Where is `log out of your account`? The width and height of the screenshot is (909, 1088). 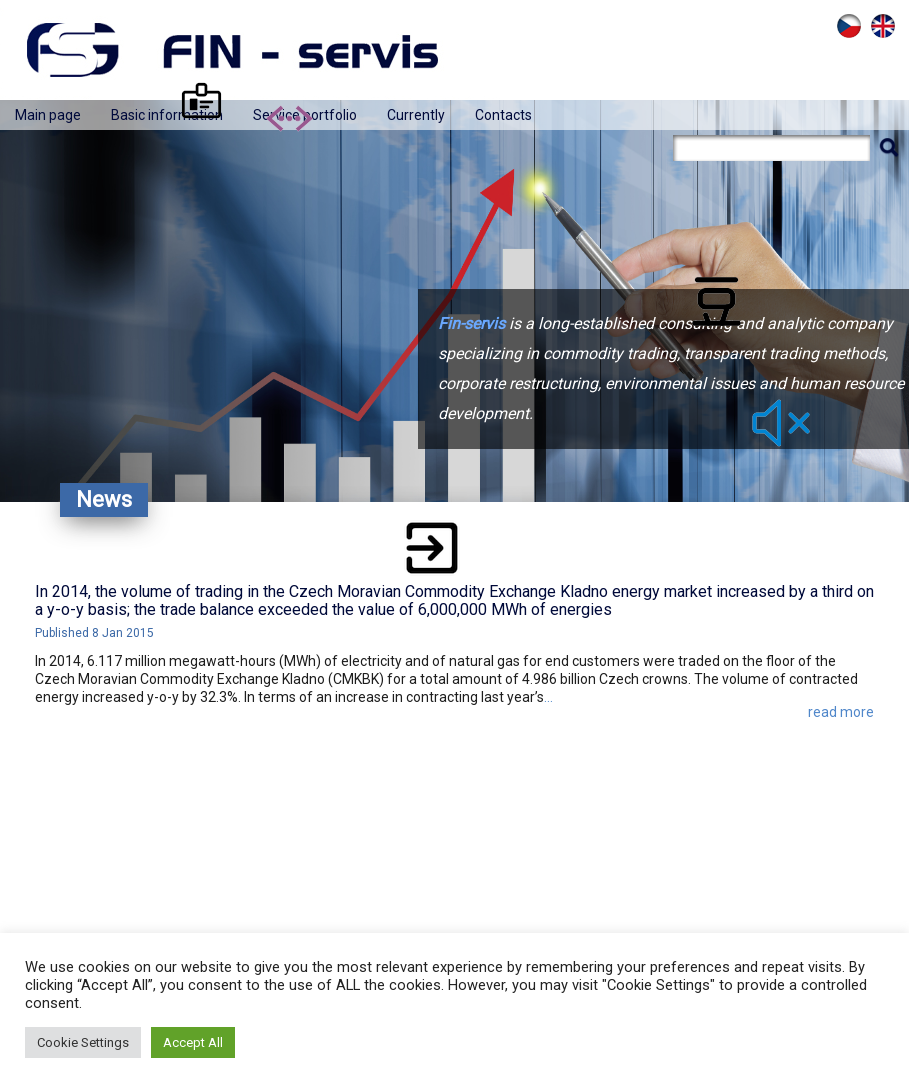
log out of your account is located at coordinates (432, 548).